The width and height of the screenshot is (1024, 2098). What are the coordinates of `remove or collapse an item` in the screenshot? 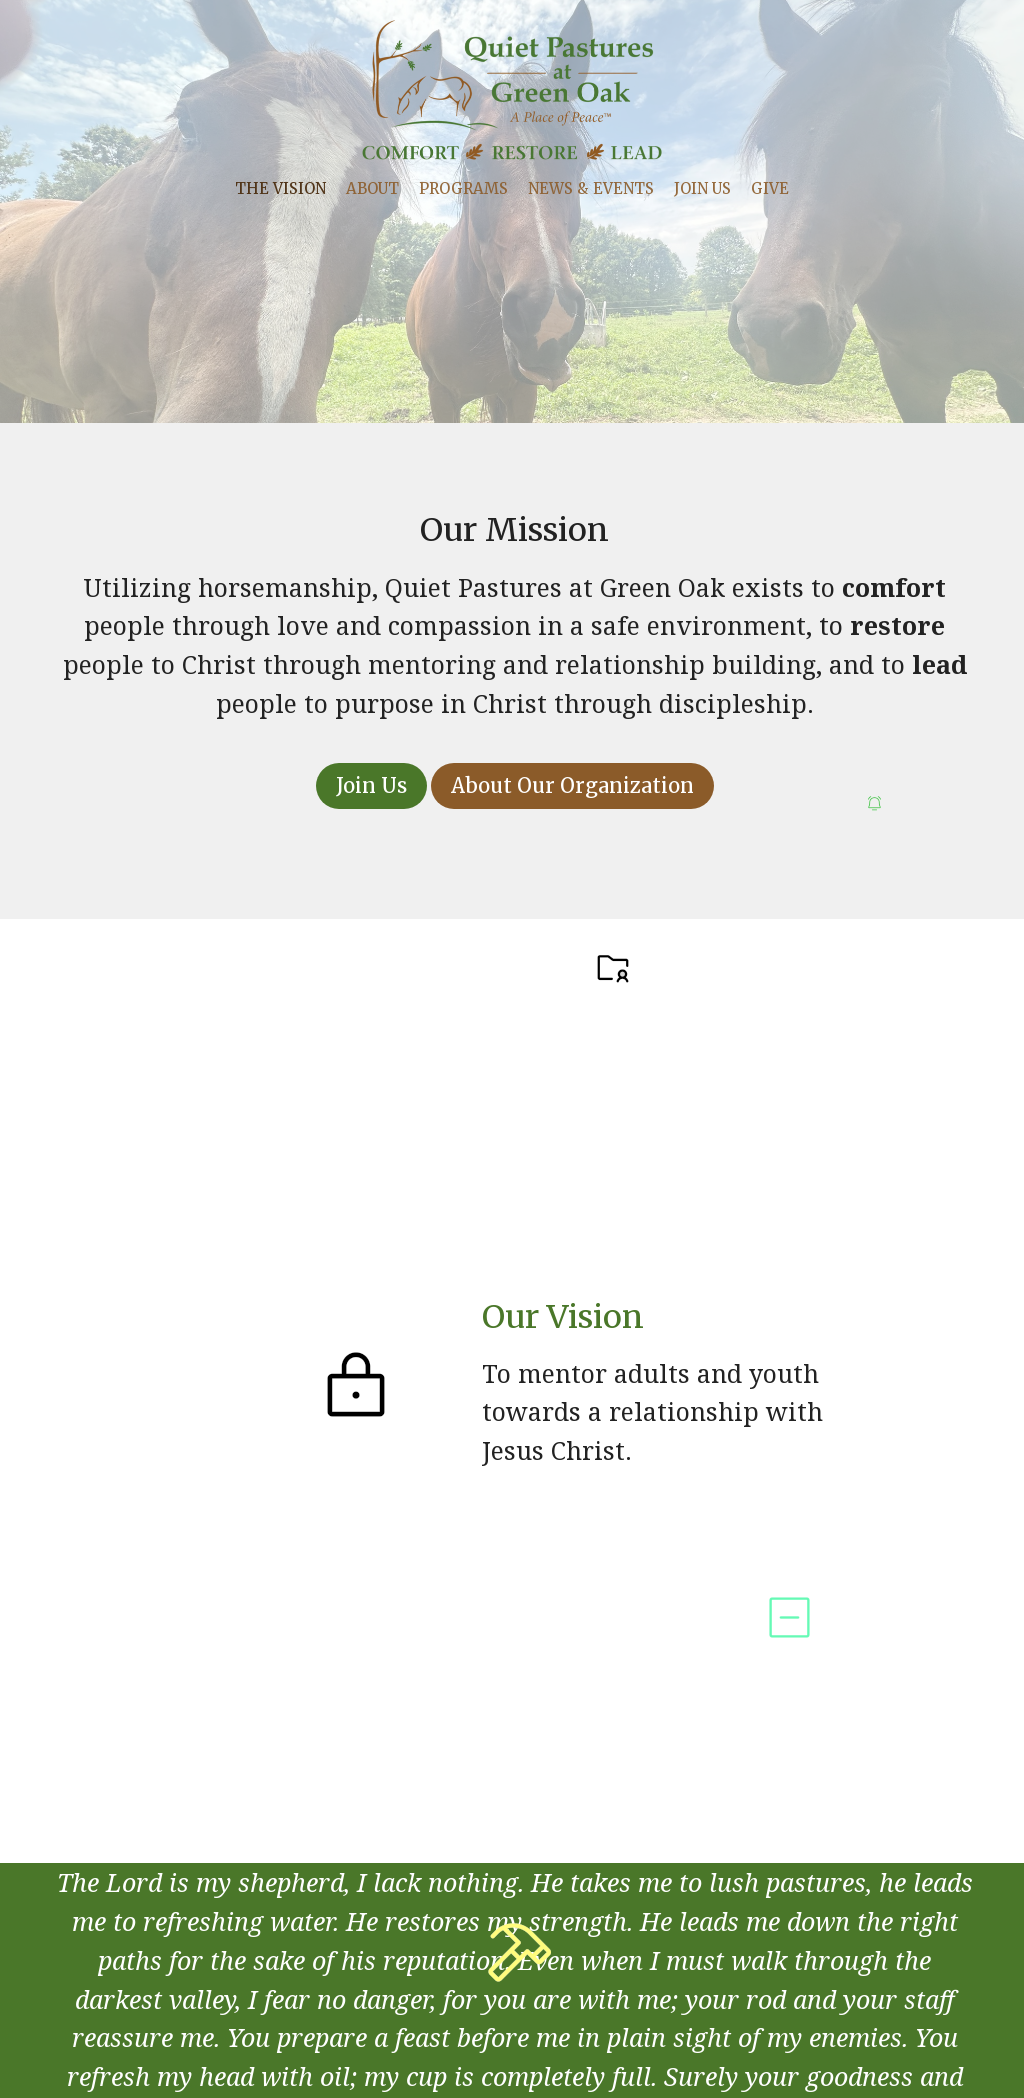 It's located at (789, 1617).